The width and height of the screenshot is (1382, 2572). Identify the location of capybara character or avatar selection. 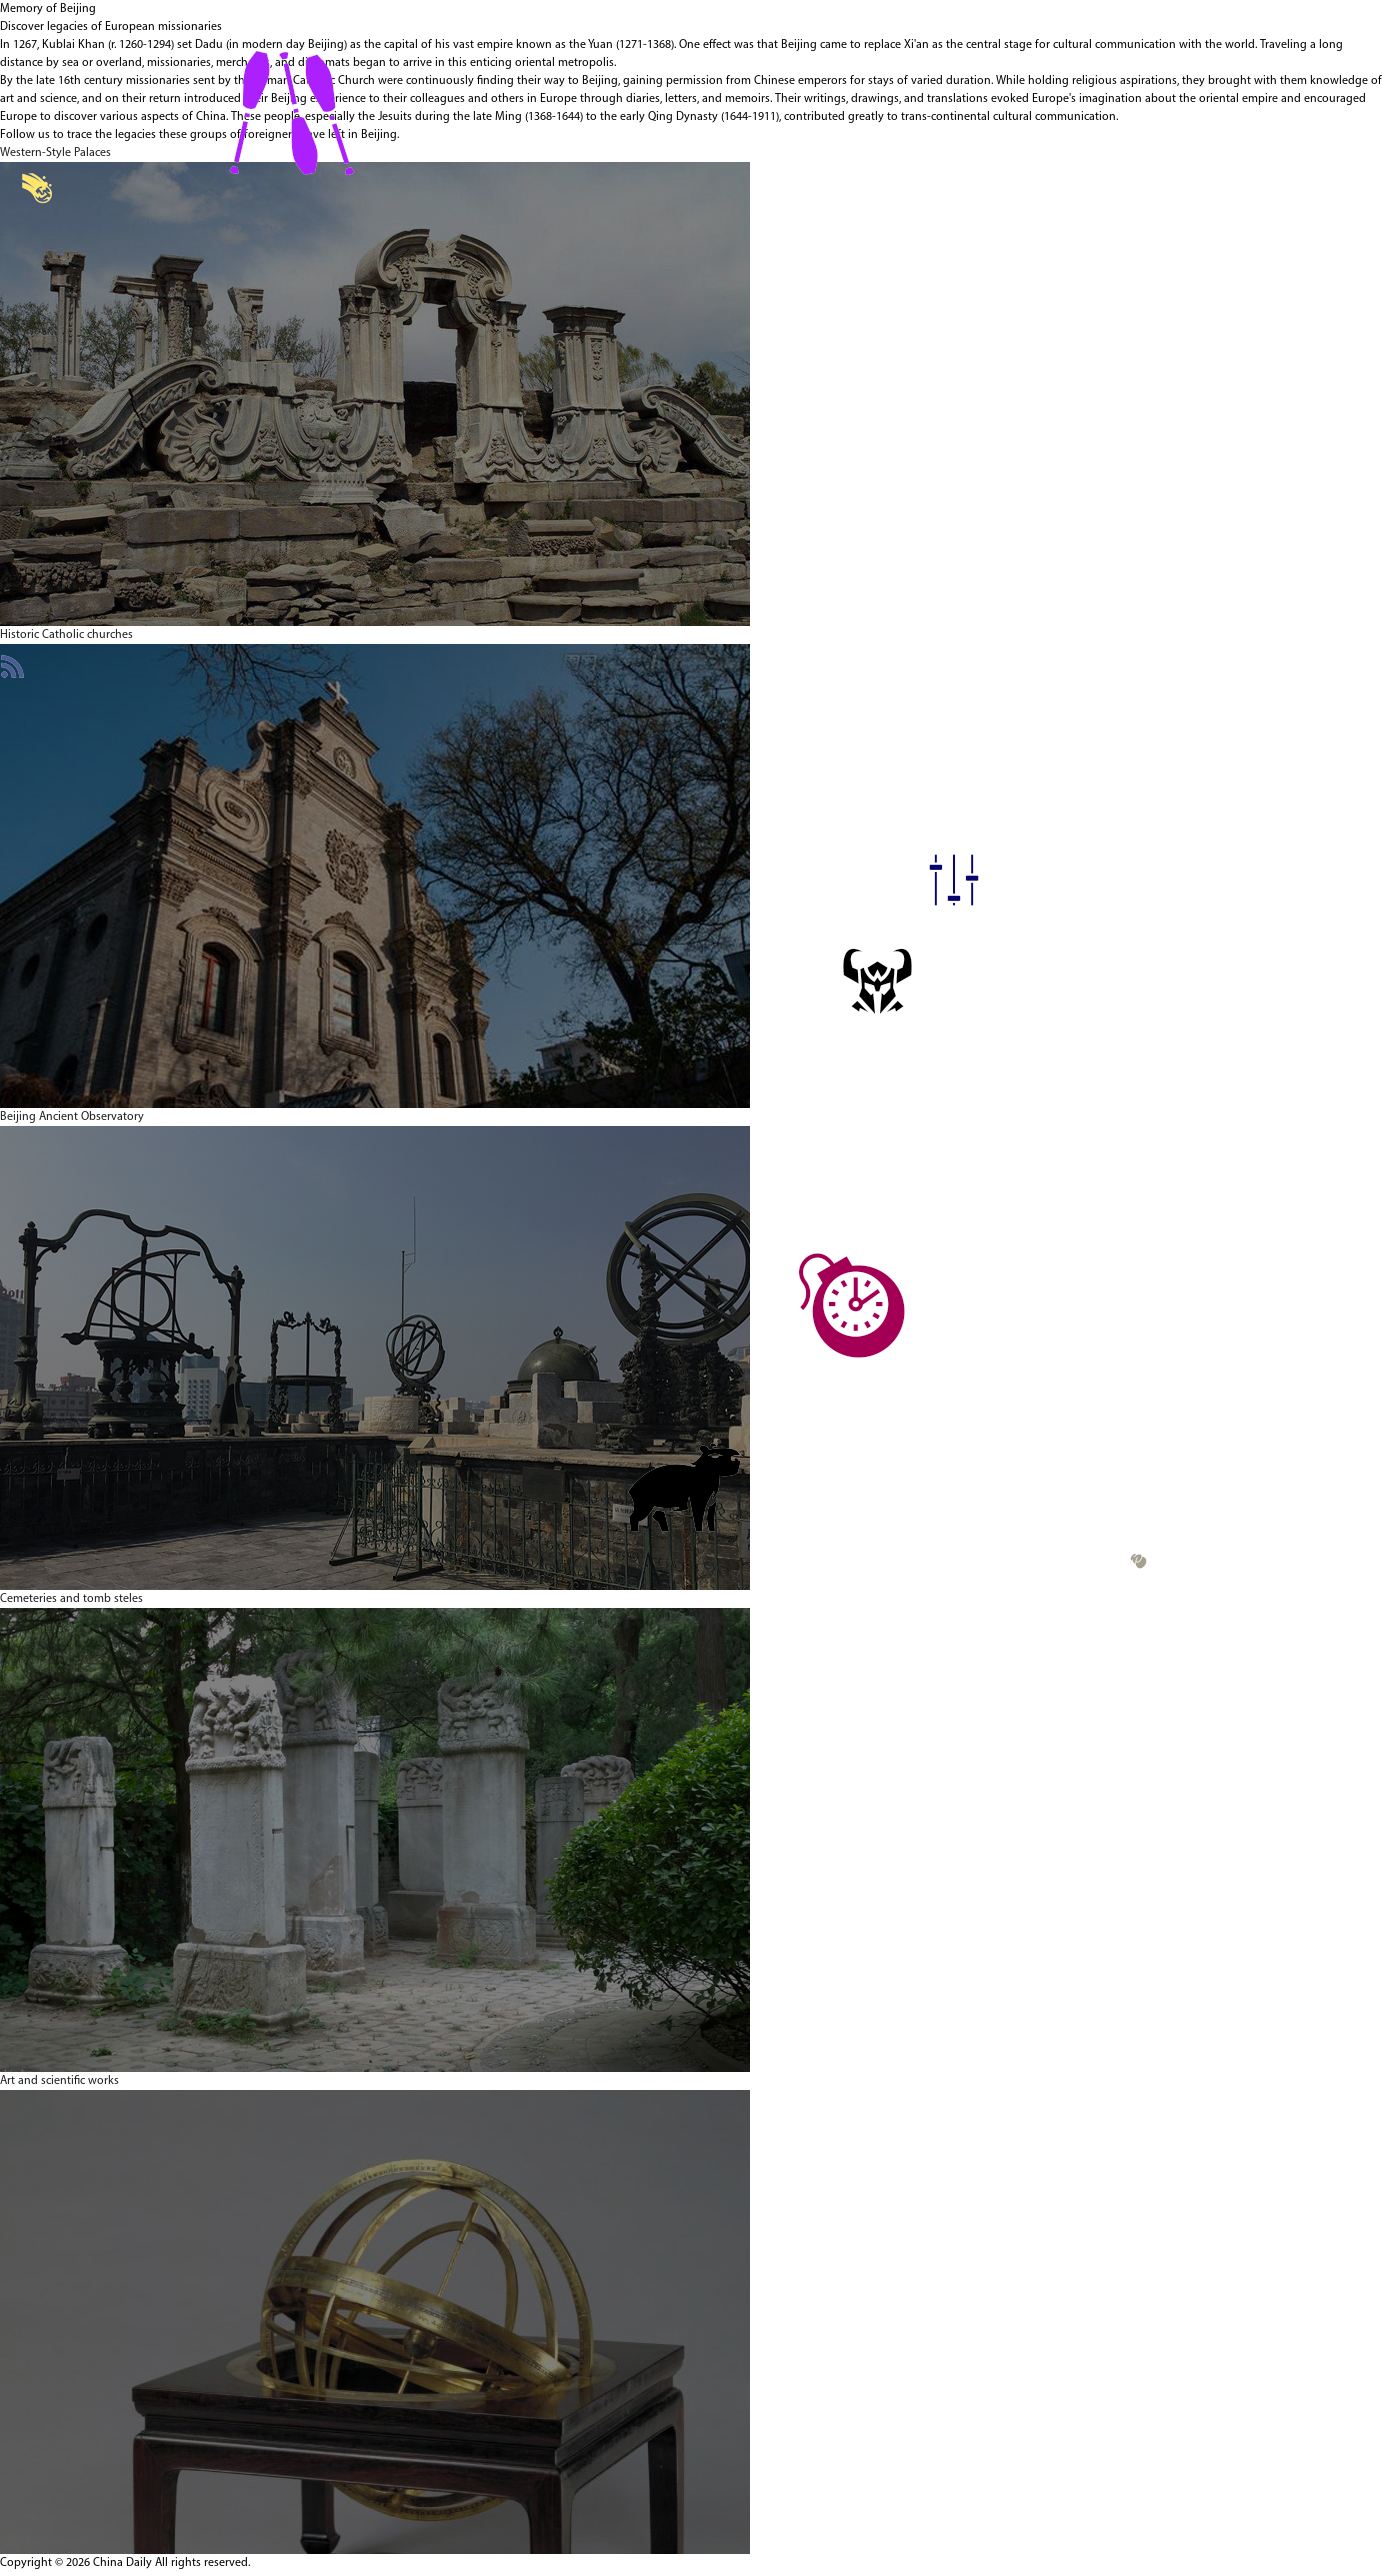
(683, 1487).